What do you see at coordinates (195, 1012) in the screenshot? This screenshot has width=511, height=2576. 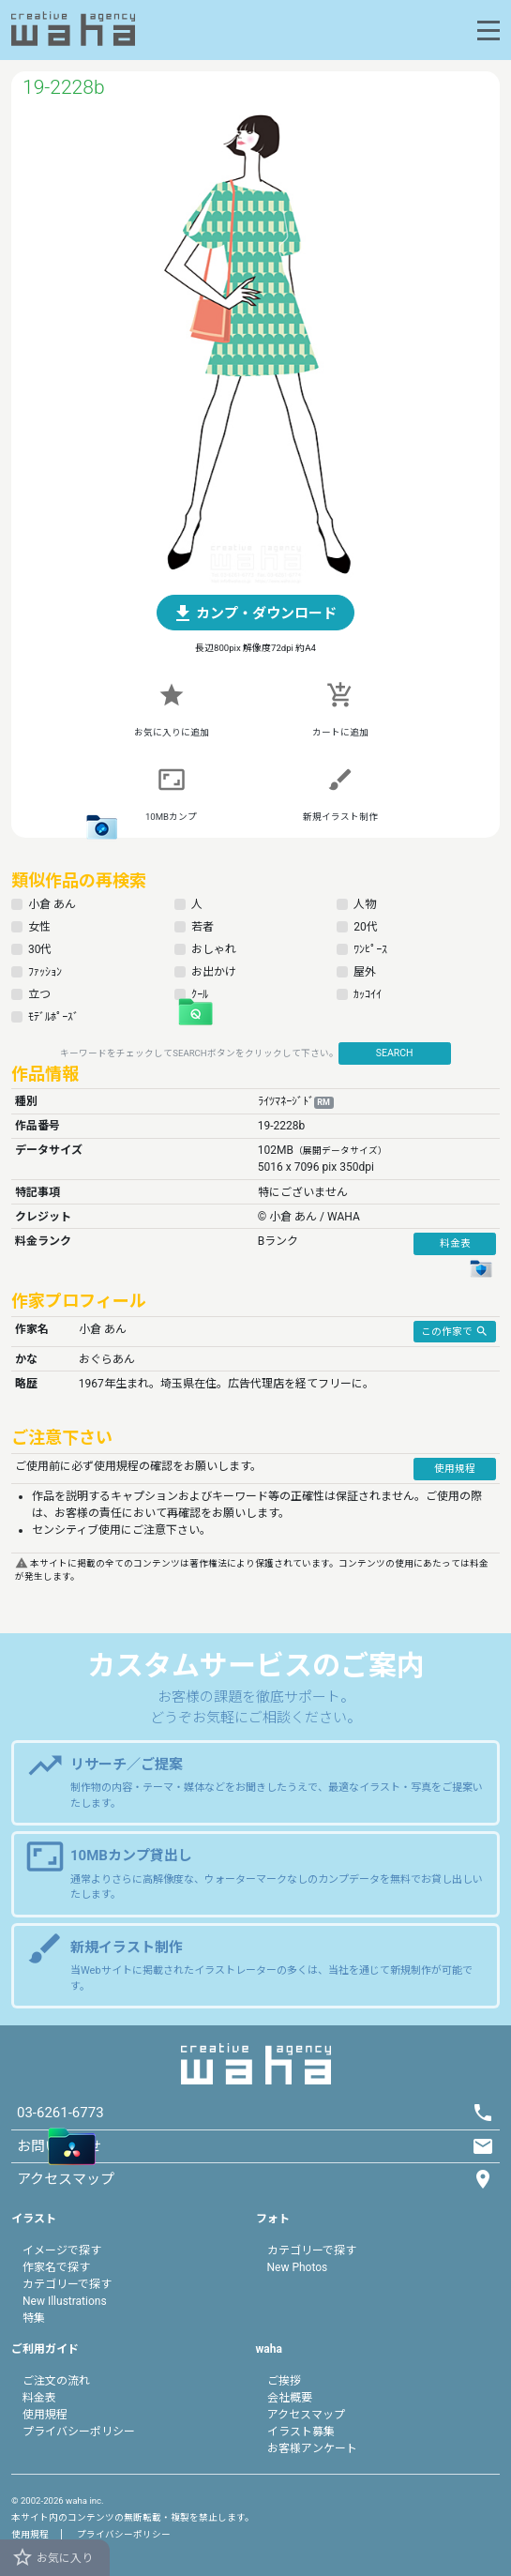 I see `open android 10 system folder` at bounding box center [195, 1012].